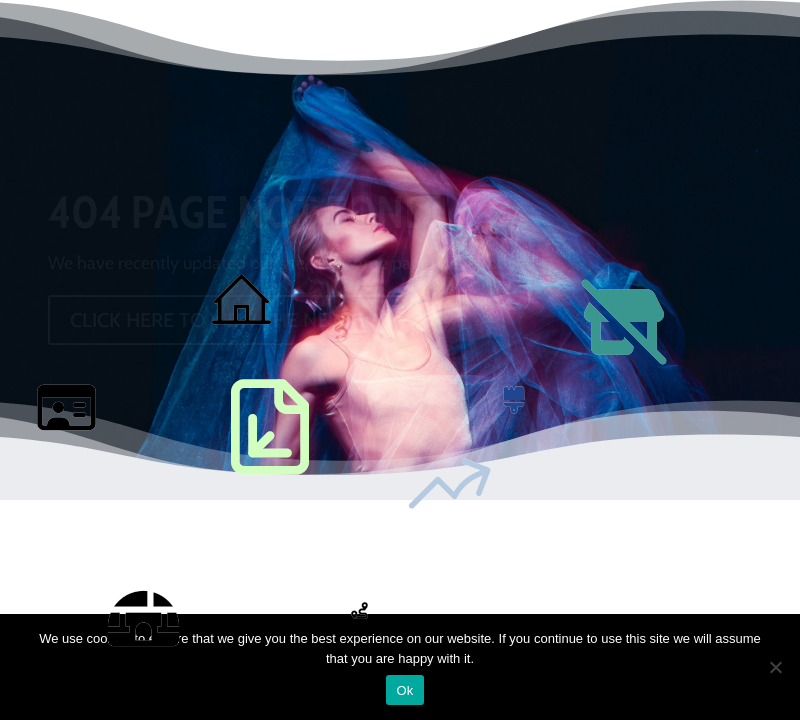 This screenshot has width=800, height=720. I want to click on indicates cold weather or winter conditions, so click(143, 618).